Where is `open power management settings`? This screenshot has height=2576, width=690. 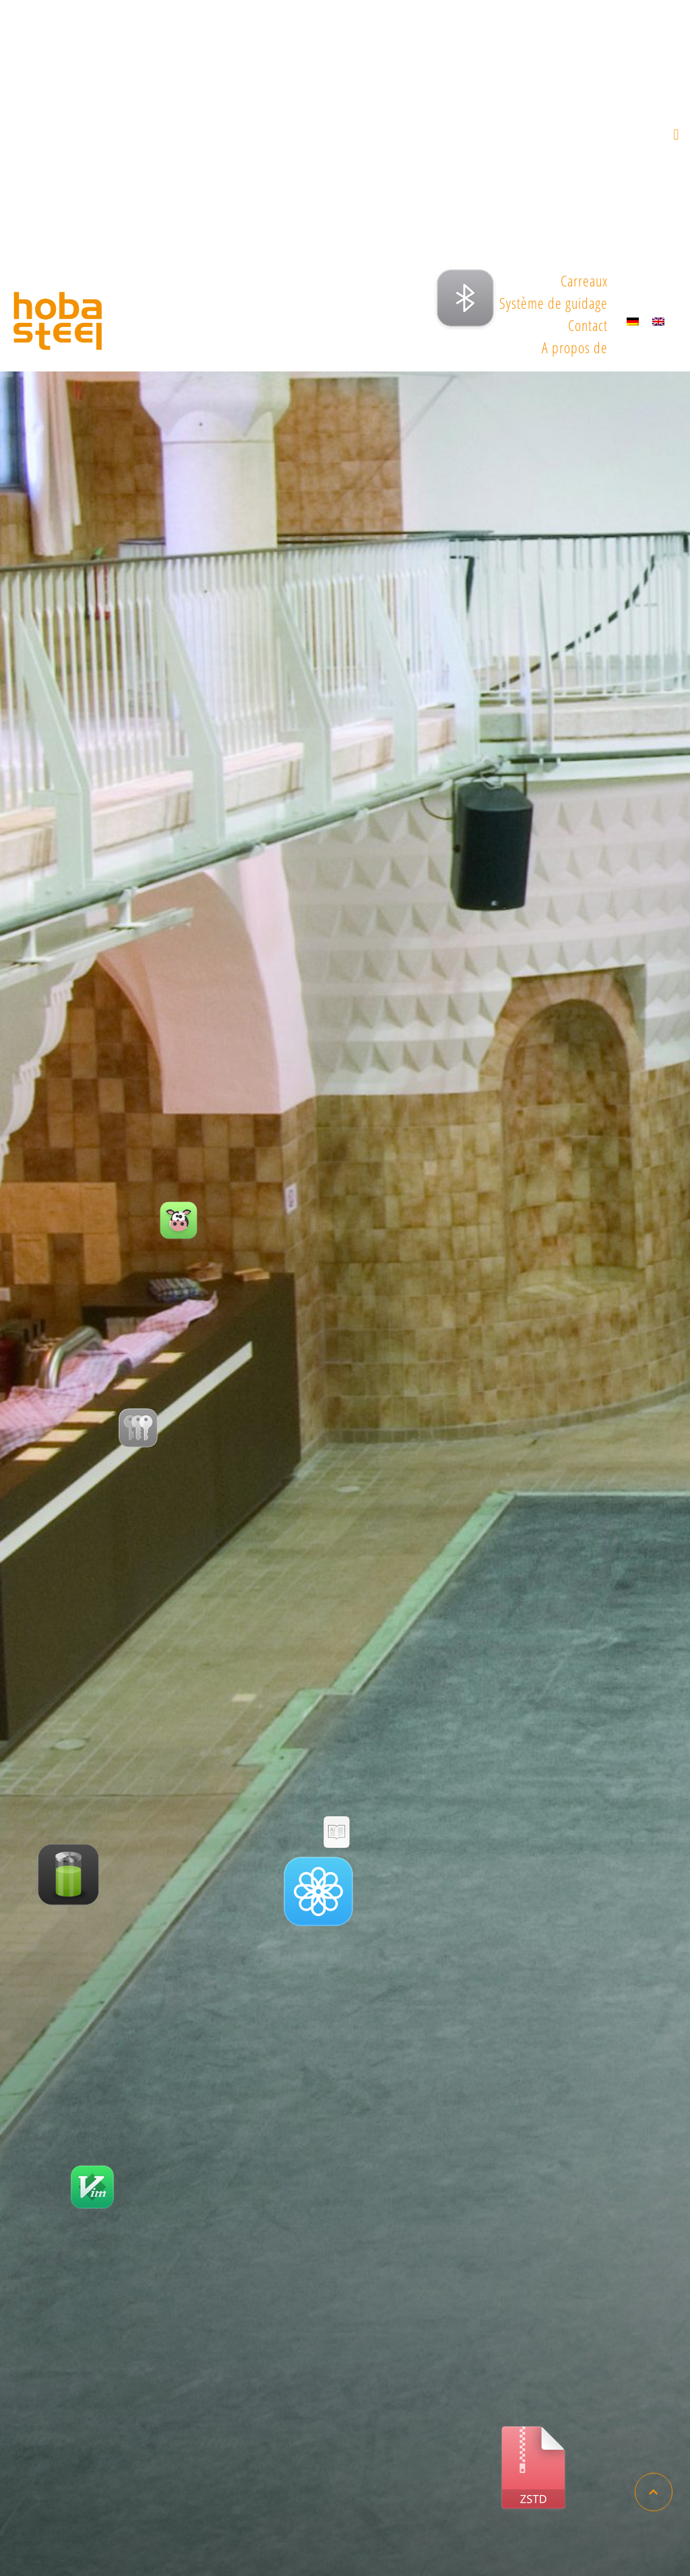 open power management settings is located at coordinates (68, 1874).